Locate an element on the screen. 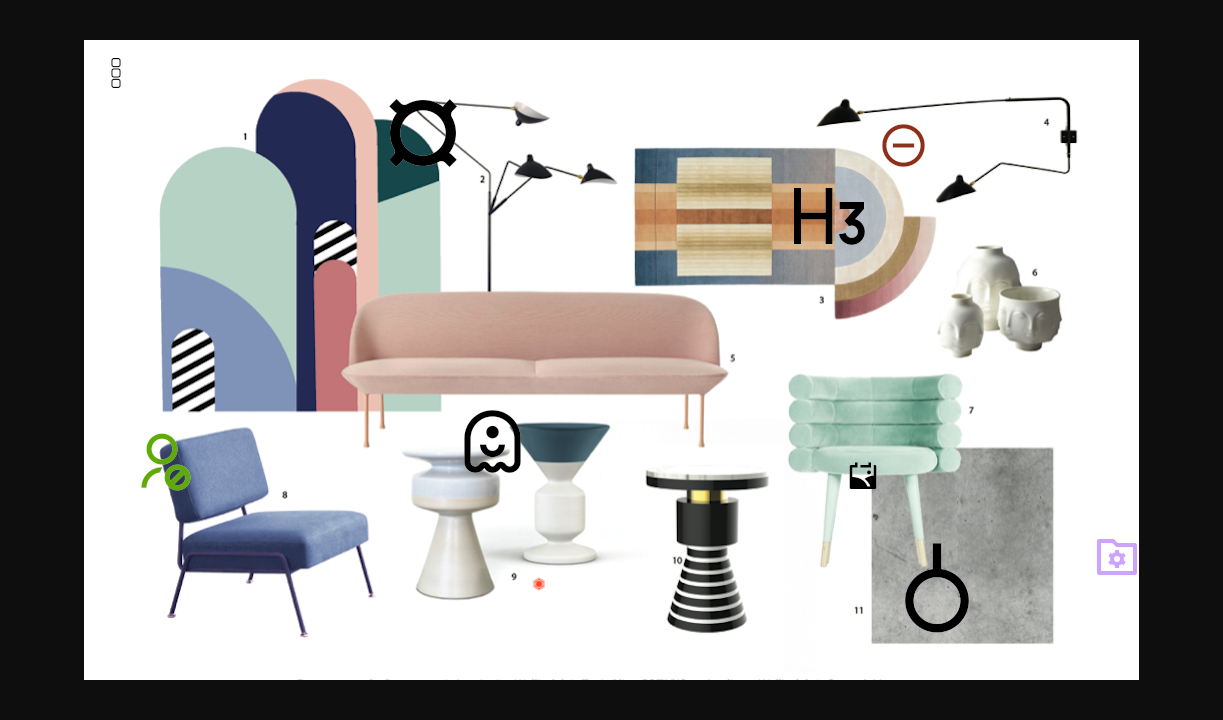 The width and height of the screenshot is (1223, 720). format text as heading level 3 is located at coordinates (829, 216).